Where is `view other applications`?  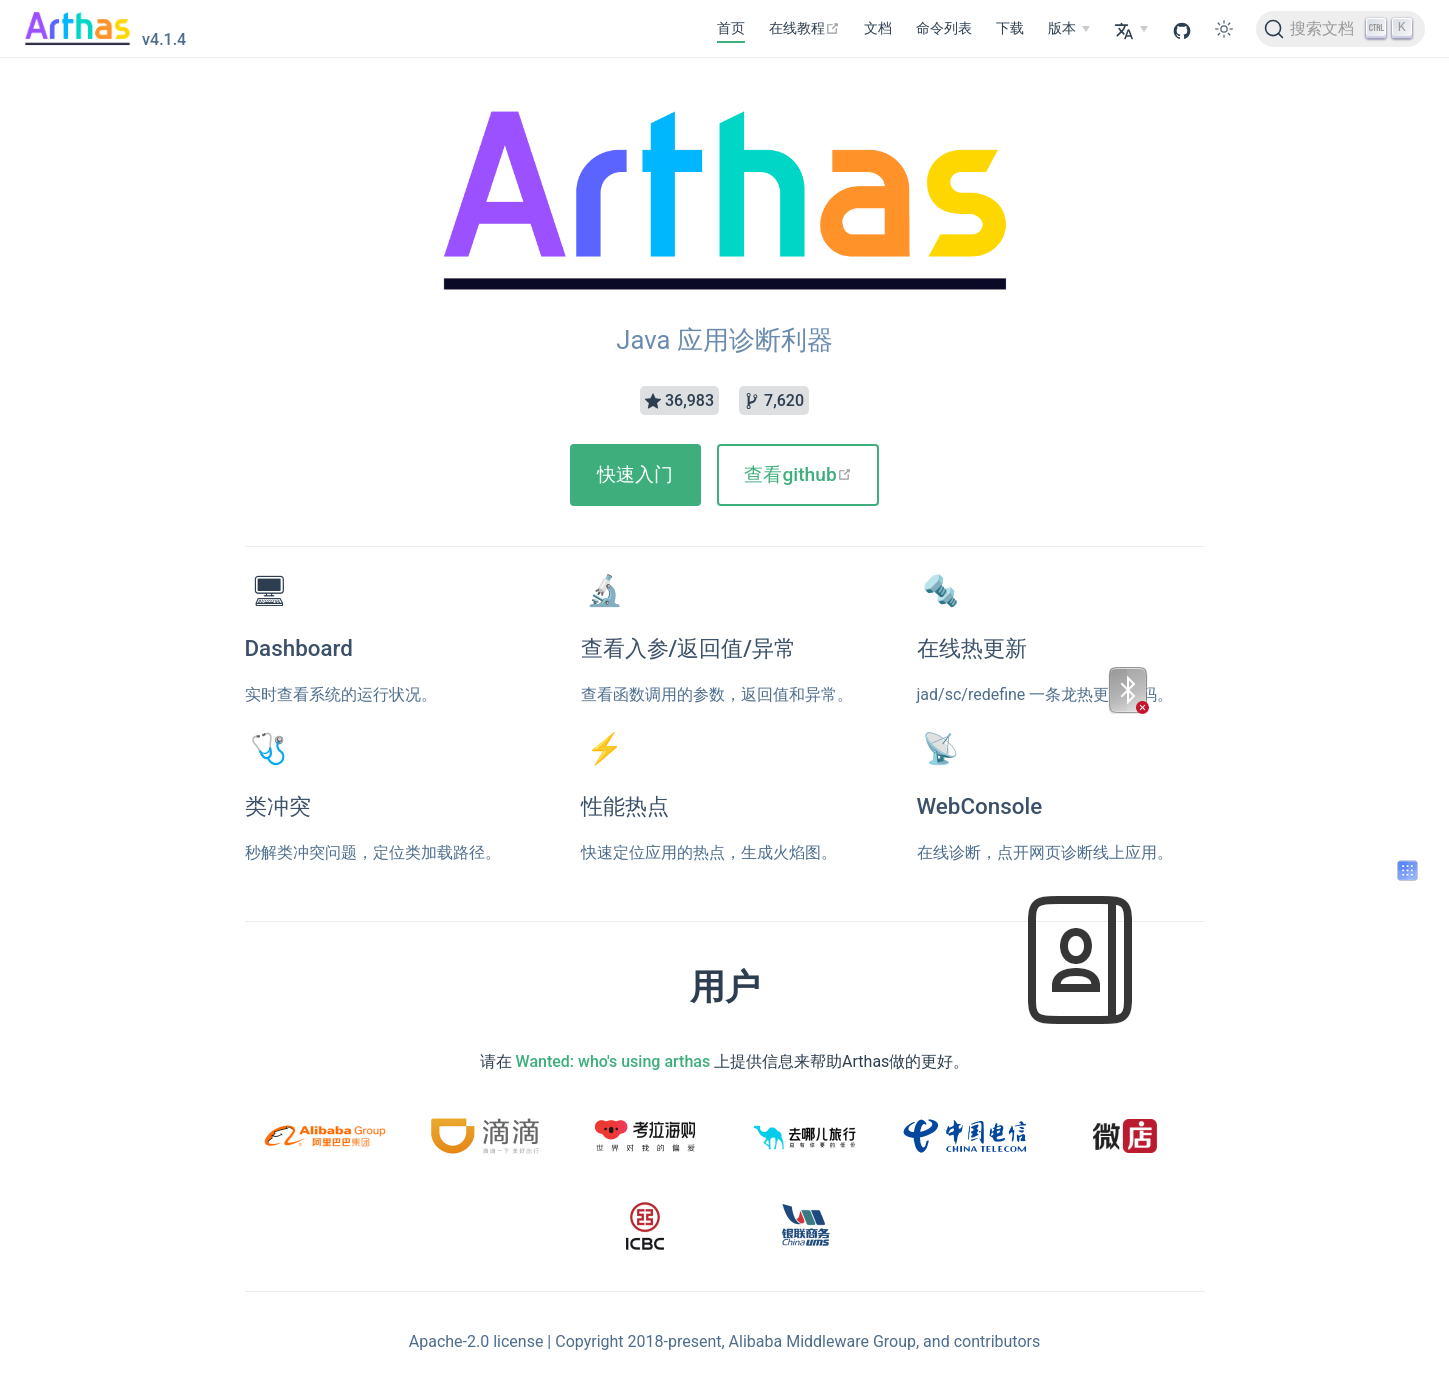 view other applications is located at coordinates (1407, 870).